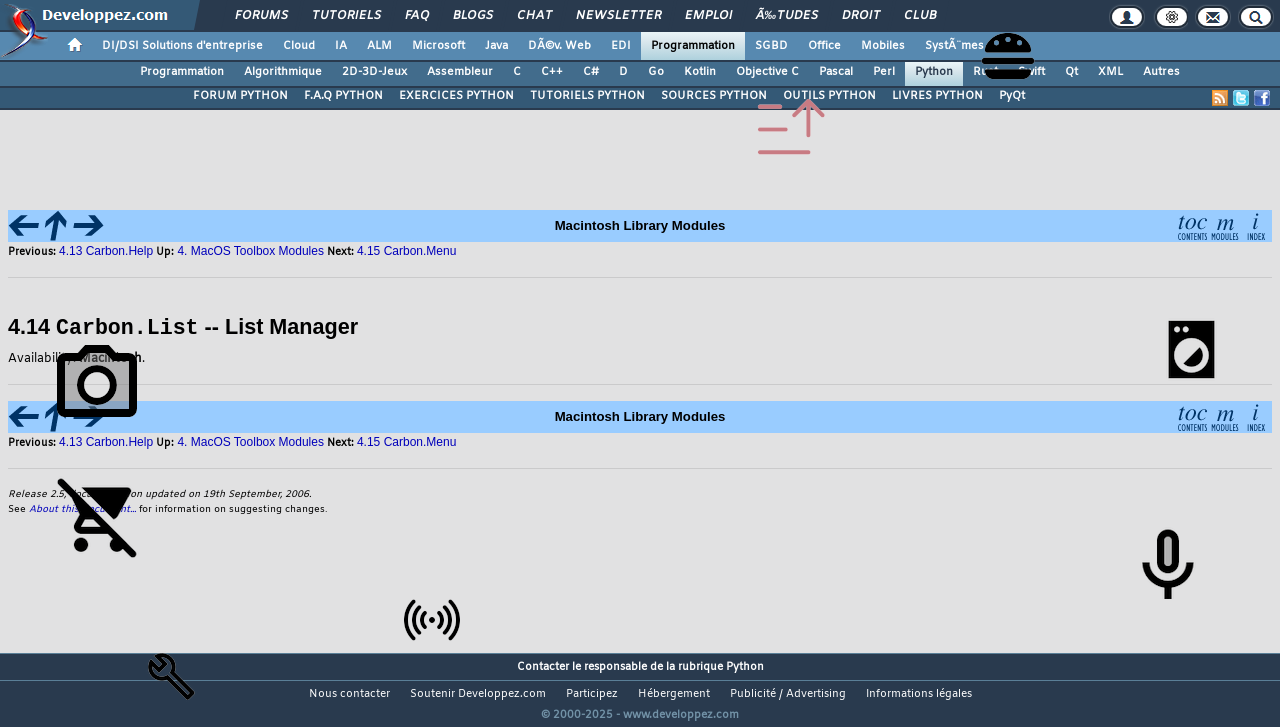  I want to click on find nearby laundromats or laundry services, so click(1191, 349).